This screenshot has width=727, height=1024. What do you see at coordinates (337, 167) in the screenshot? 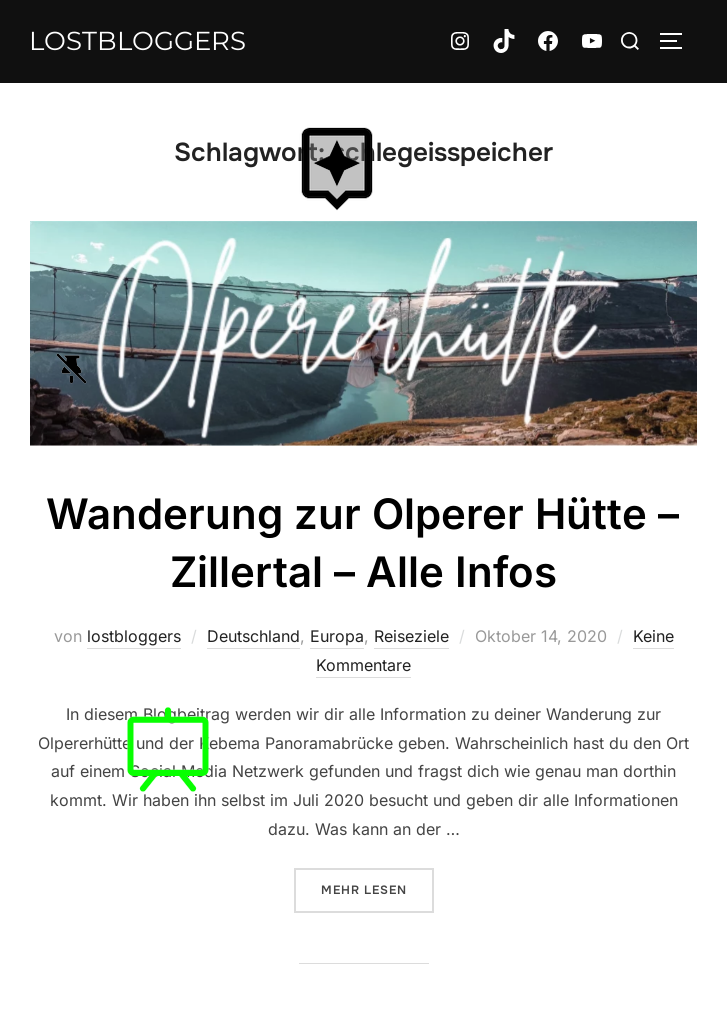
I see `access AI assistant or smart suggestions` at bounding box center [337, 167].